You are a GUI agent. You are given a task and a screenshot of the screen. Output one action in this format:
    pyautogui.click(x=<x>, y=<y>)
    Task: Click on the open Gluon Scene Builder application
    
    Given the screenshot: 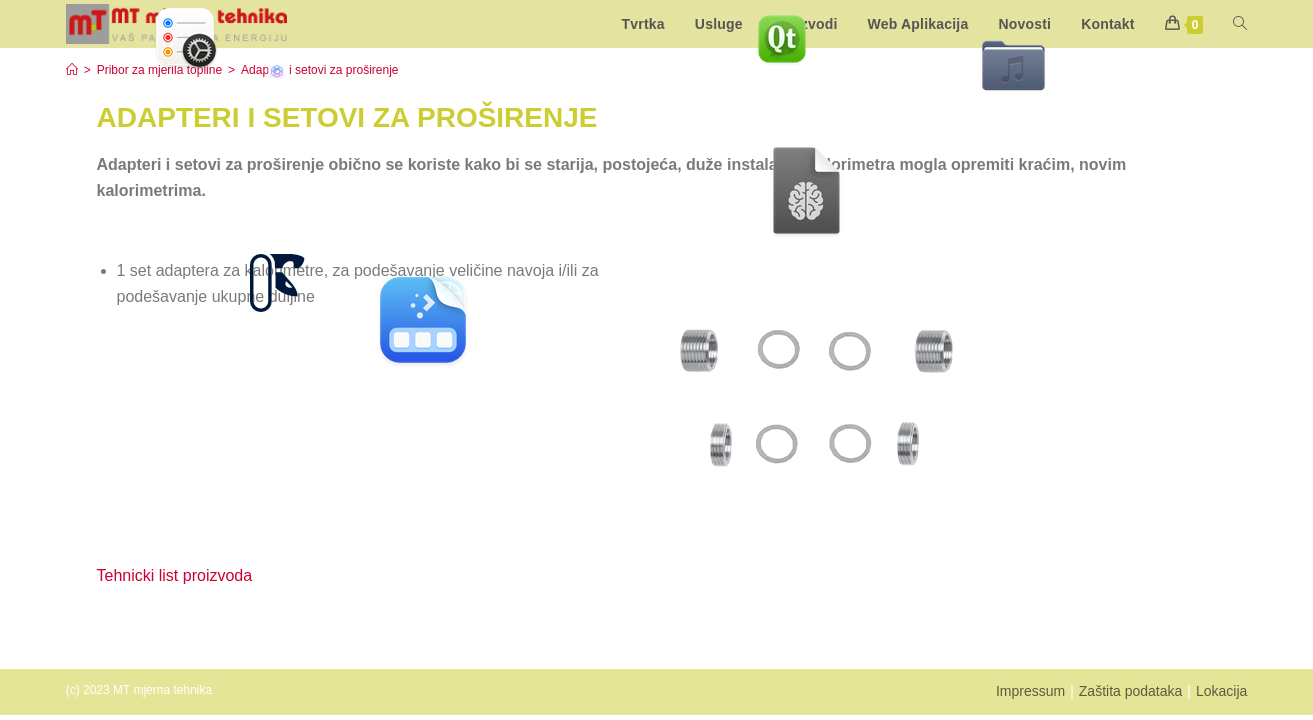 What is the action you would take?
    pyautogui.click(x=276, y=71)
    